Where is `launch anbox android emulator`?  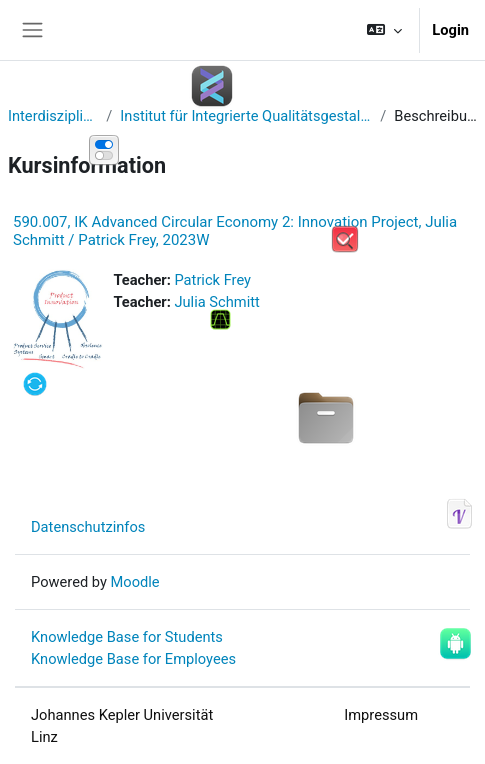
launch anbox android emulator is located at coordinates (455, 643).